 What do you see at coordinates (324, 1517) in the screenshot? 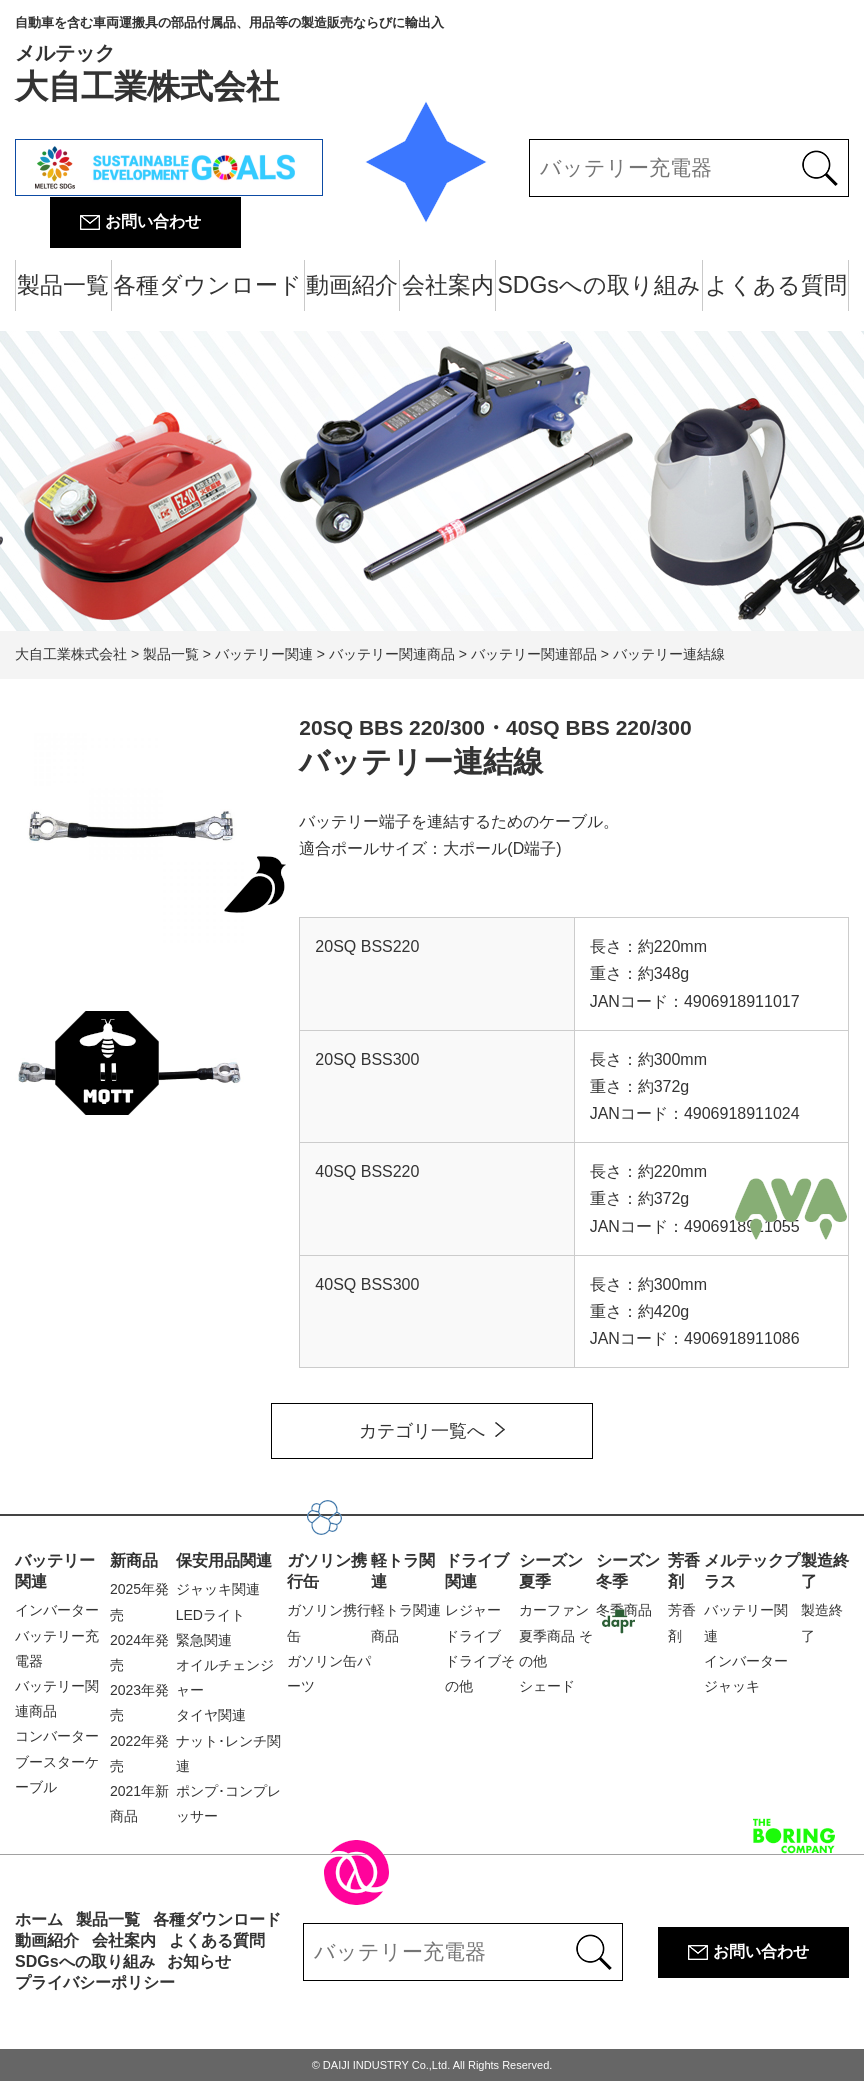
I see `elastic company logo` at bounding box center [324, 1517].